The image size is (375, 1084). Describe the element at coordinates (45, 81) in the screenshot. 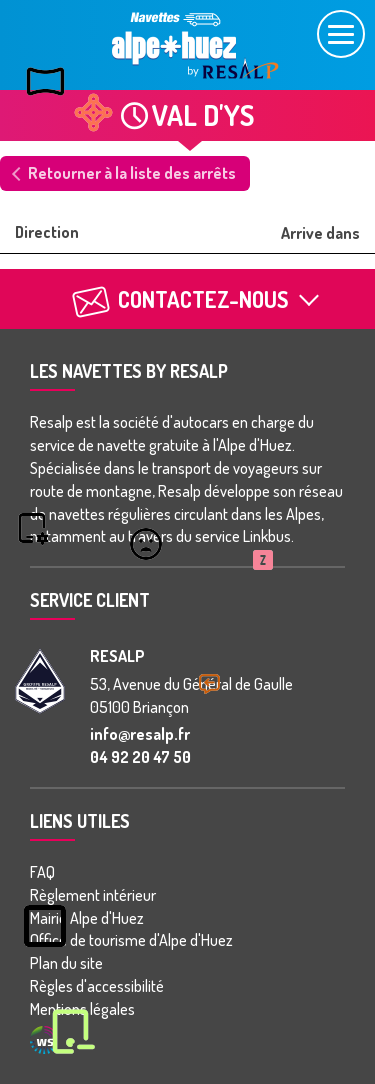

I see `switch to panorama photo mode` at that location.